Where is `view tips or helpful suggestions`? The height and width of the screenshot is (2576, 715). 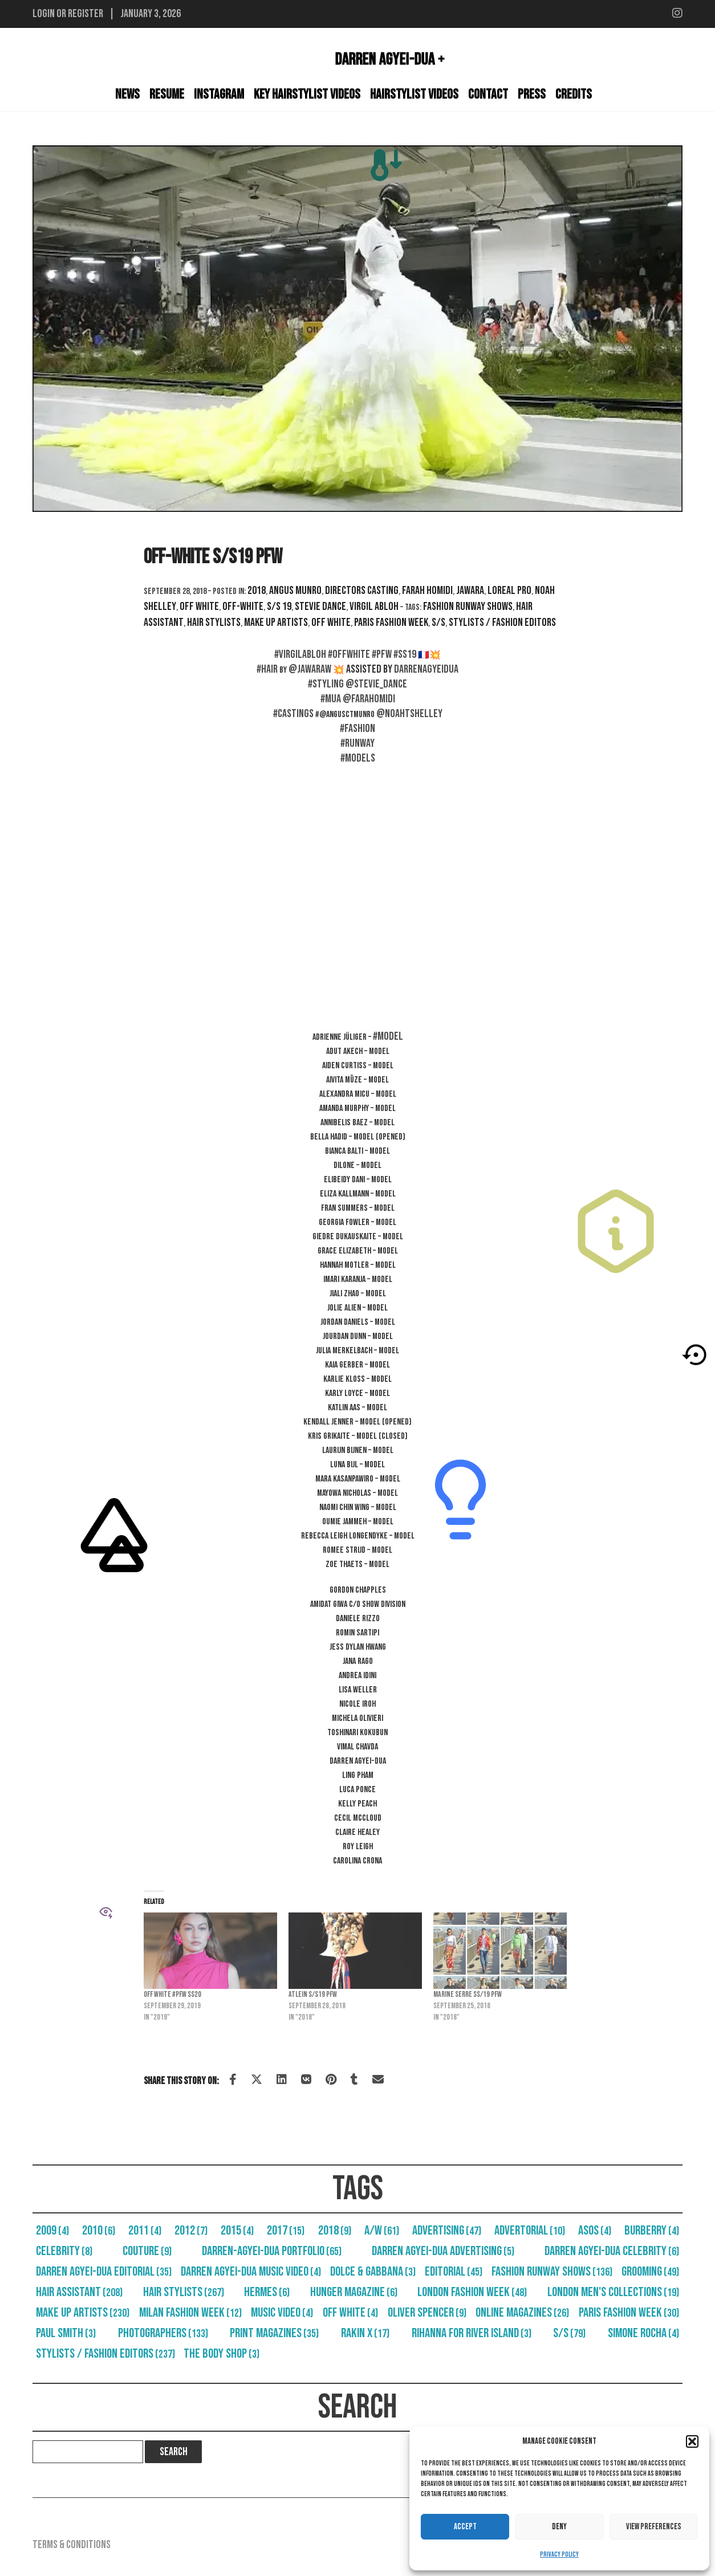
view tips or helpful suggestions is located at coordinates (460, 1499).